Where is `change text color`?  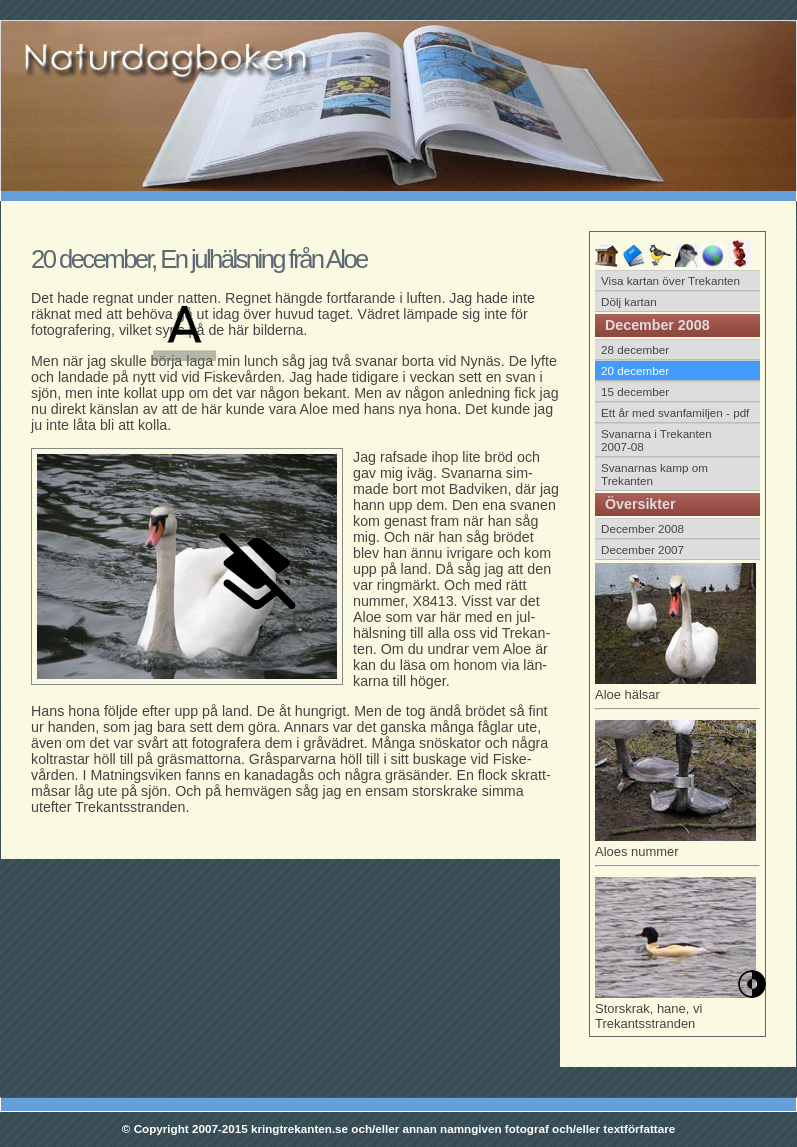
change text color is located at coordinates (184, 329).